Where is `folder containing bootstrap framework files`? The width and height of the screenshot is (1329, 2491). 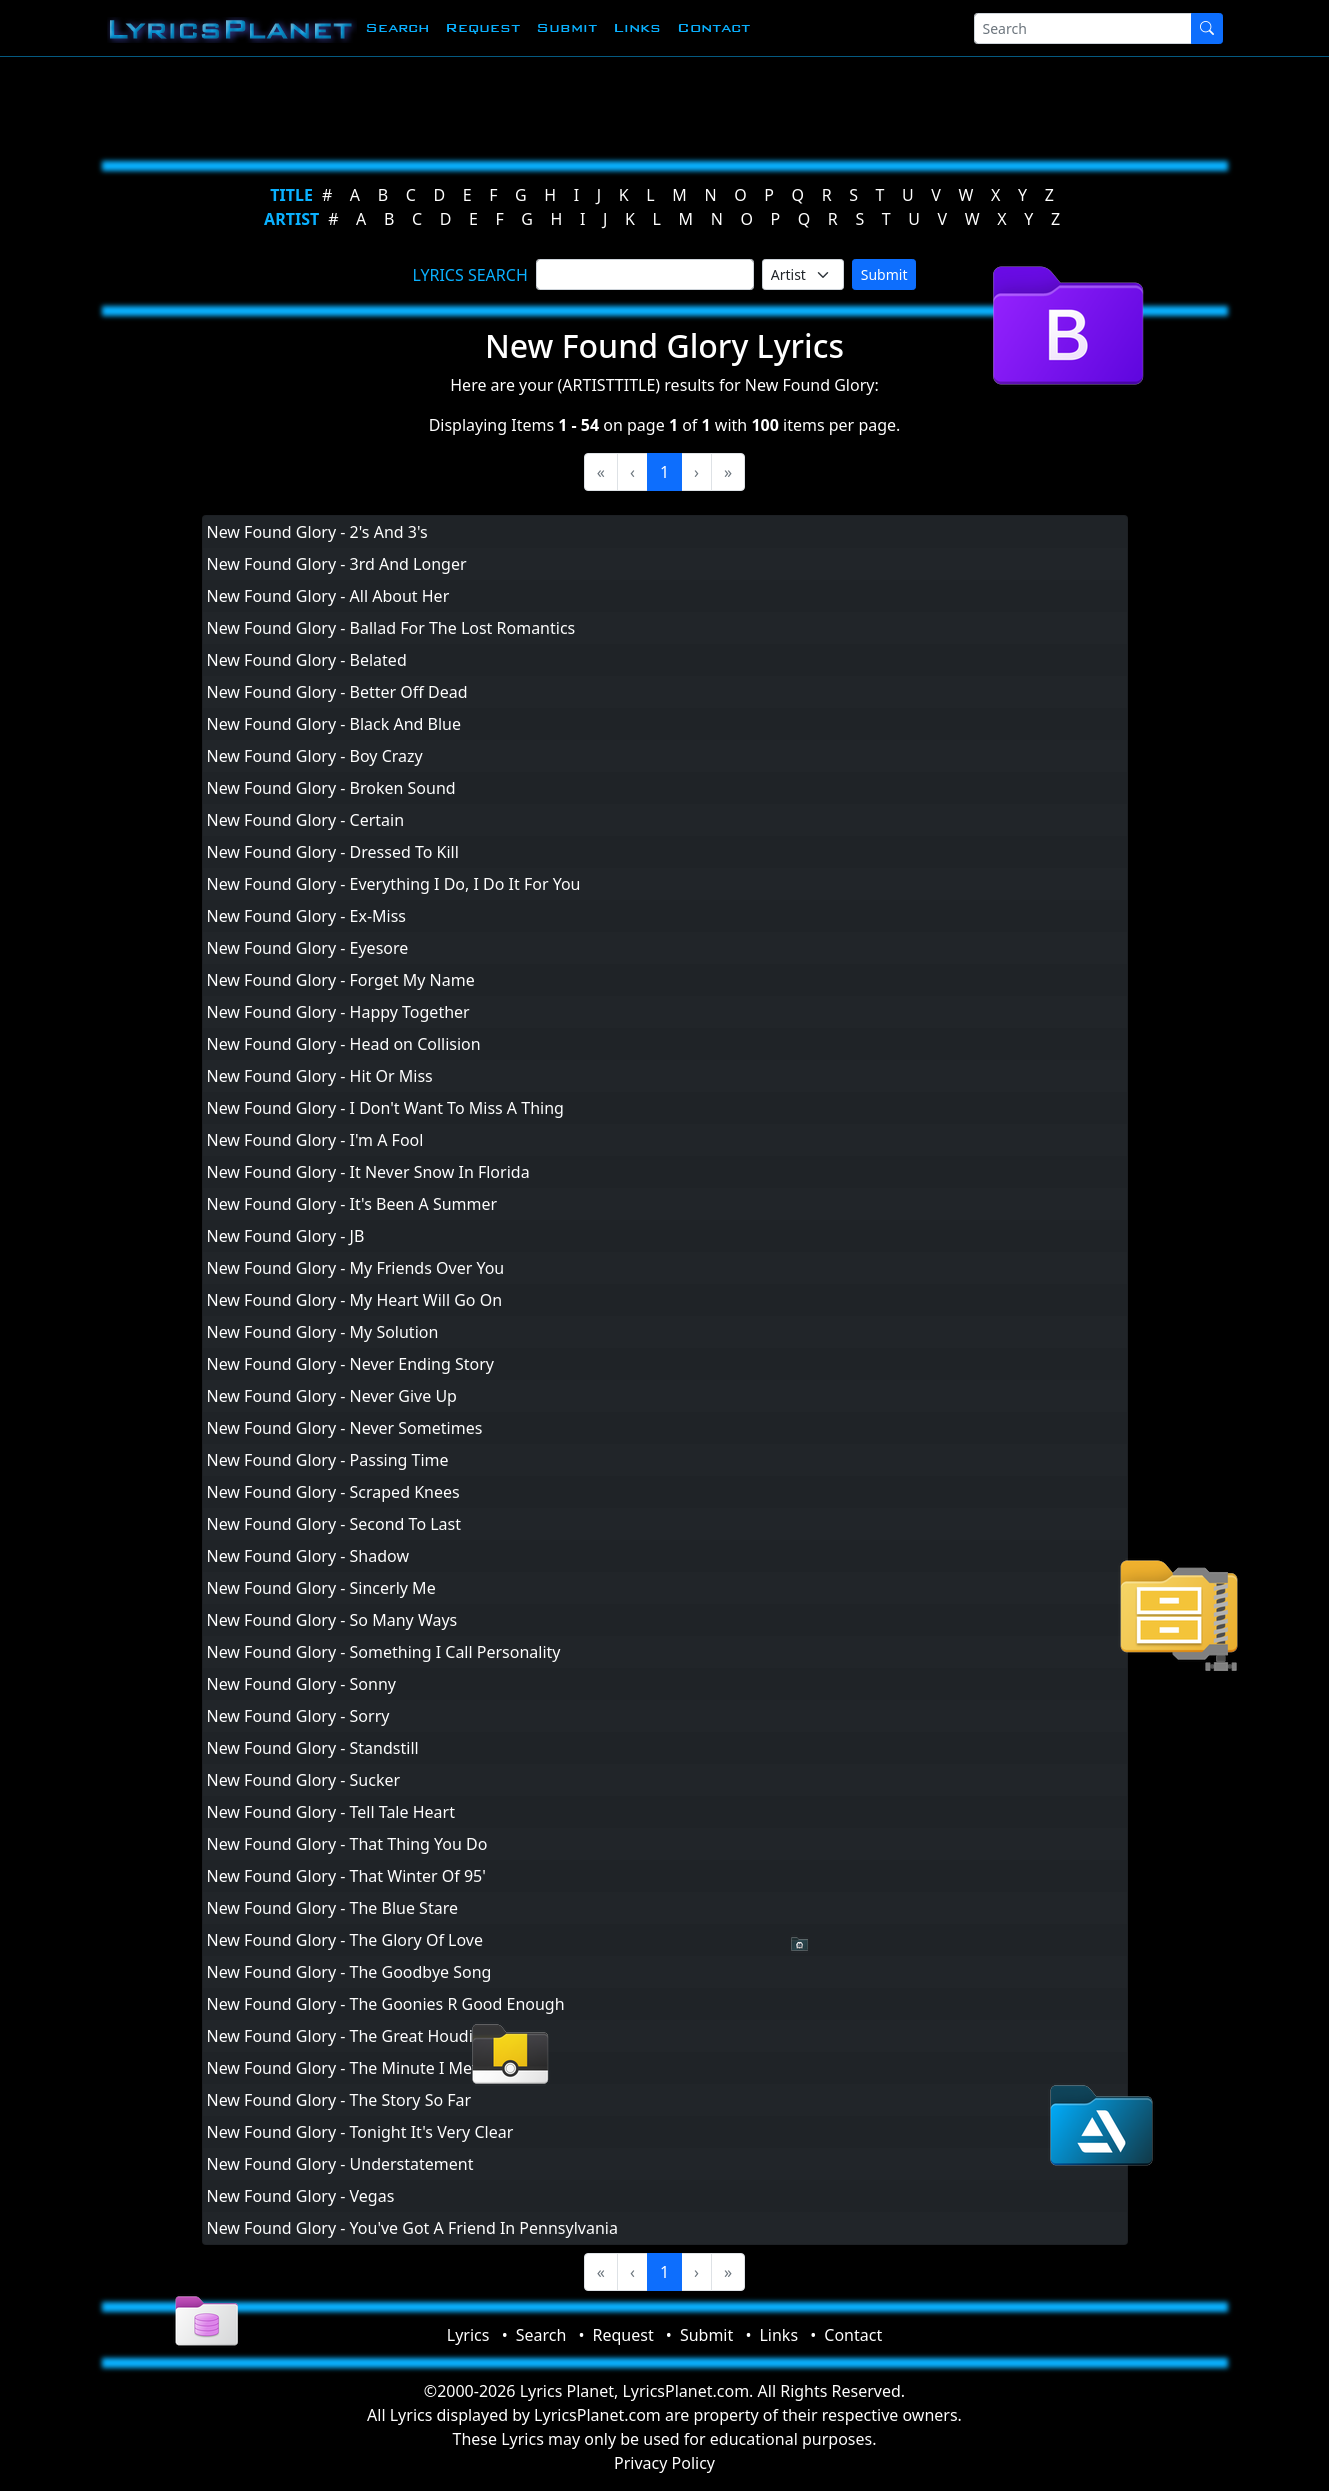 folder containing bootstrap framework files is located at coordinates (1067, 329).